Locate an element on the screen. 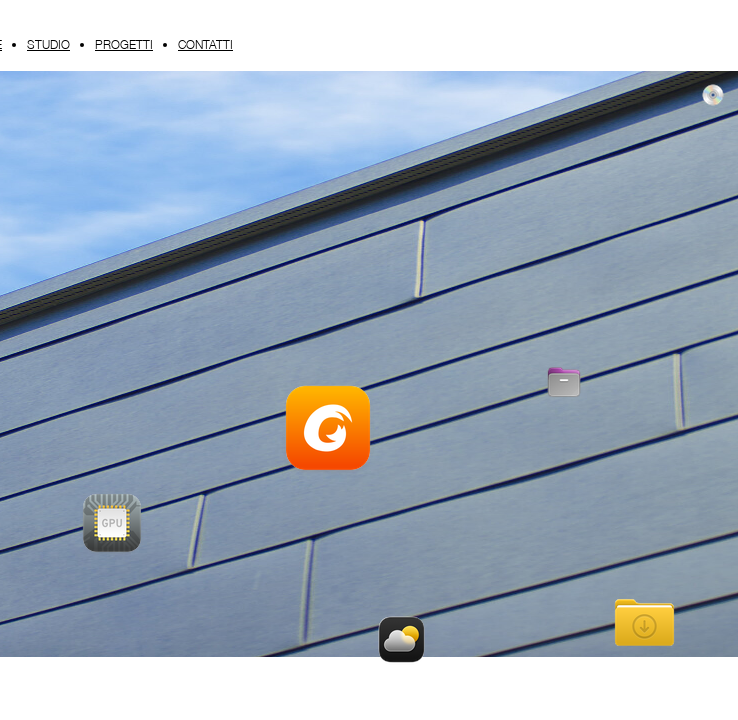 The width and height of the screenshot is (738, 720). open the weather app is located at coordinates (401, 639).